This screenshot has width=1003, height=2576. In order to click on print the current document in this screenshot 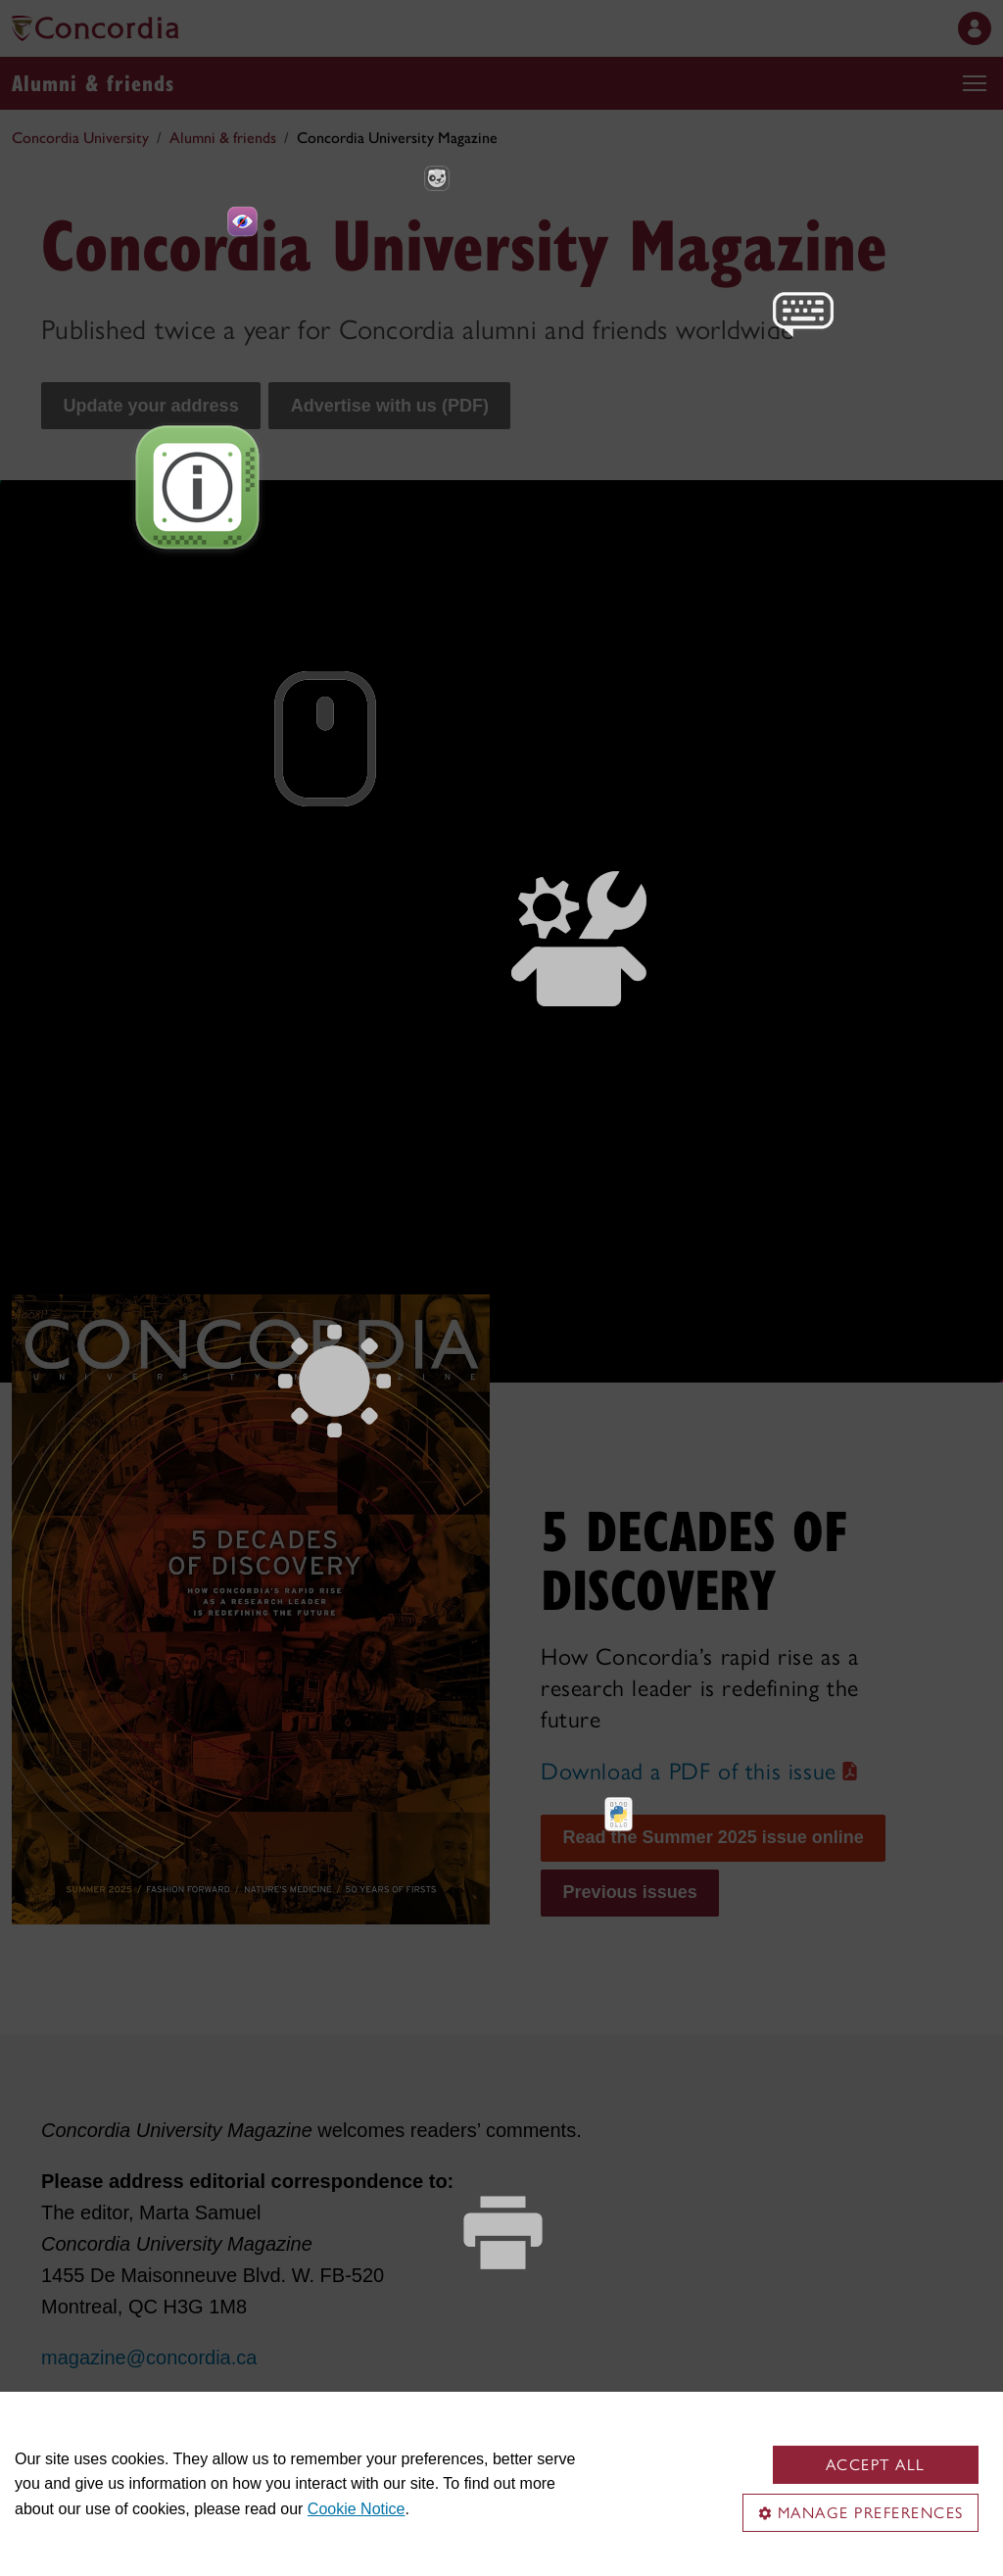, I will do `click(502, 2235)`.